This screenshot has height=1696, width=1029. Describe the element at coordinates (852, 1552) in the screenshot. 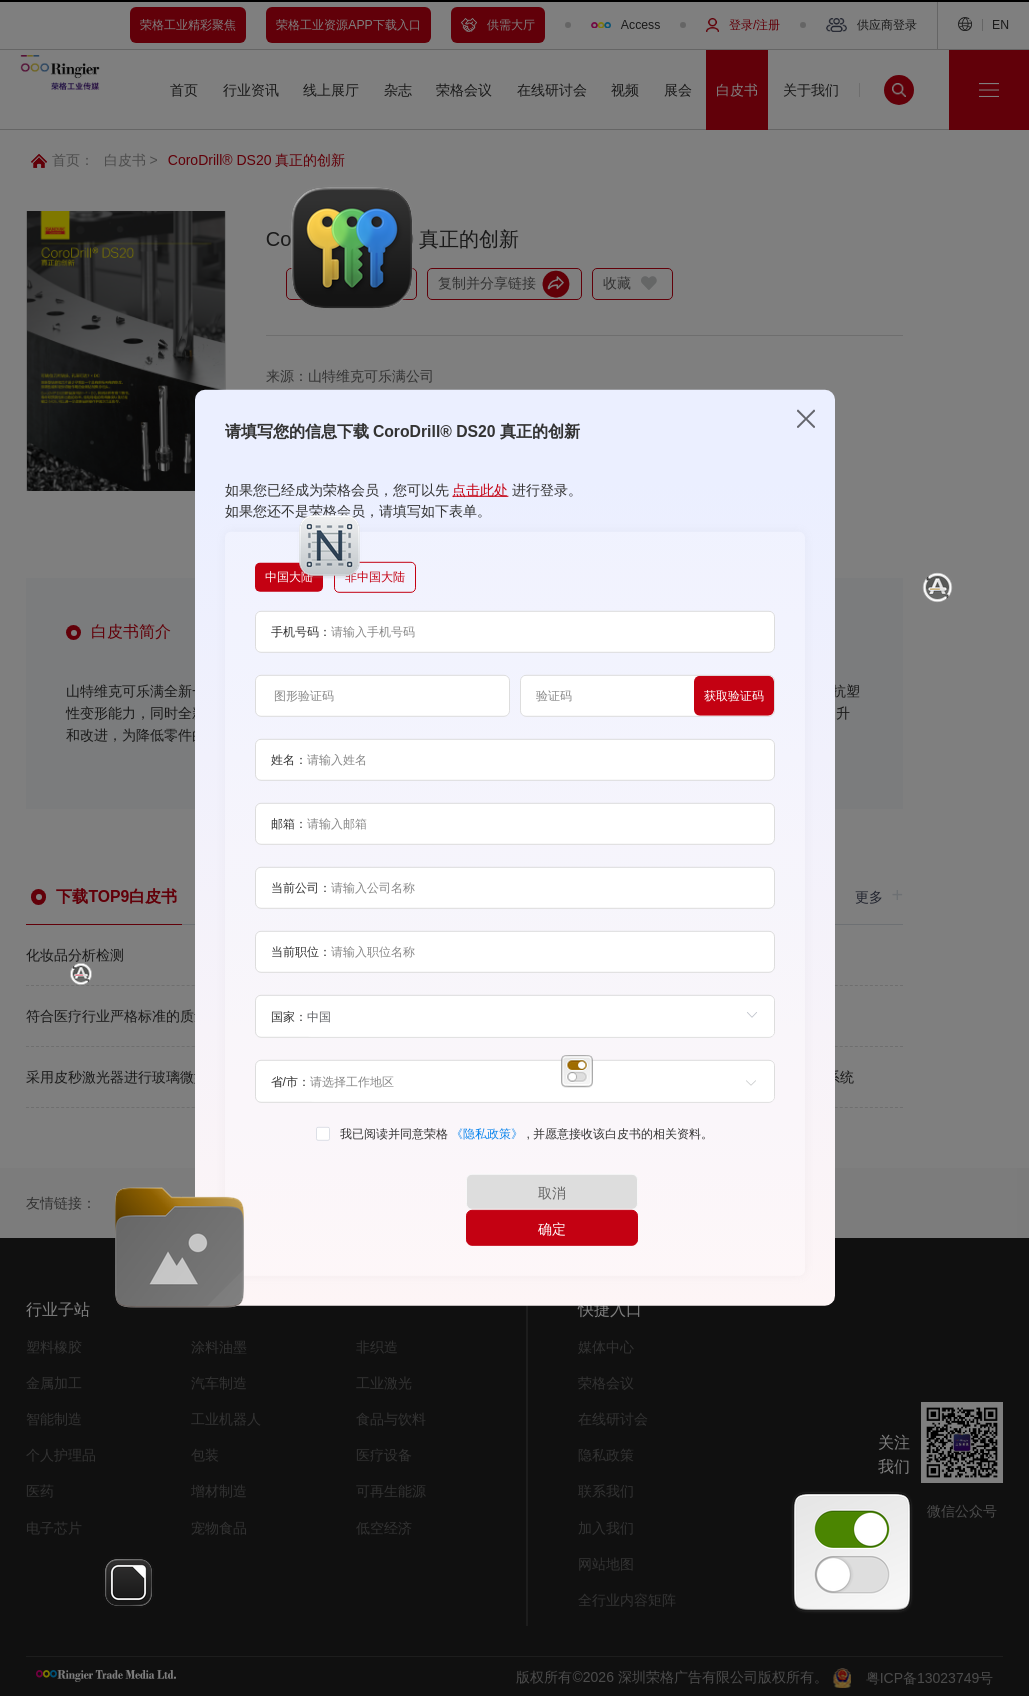

I see `open system tweaks or settings customization` at that location.